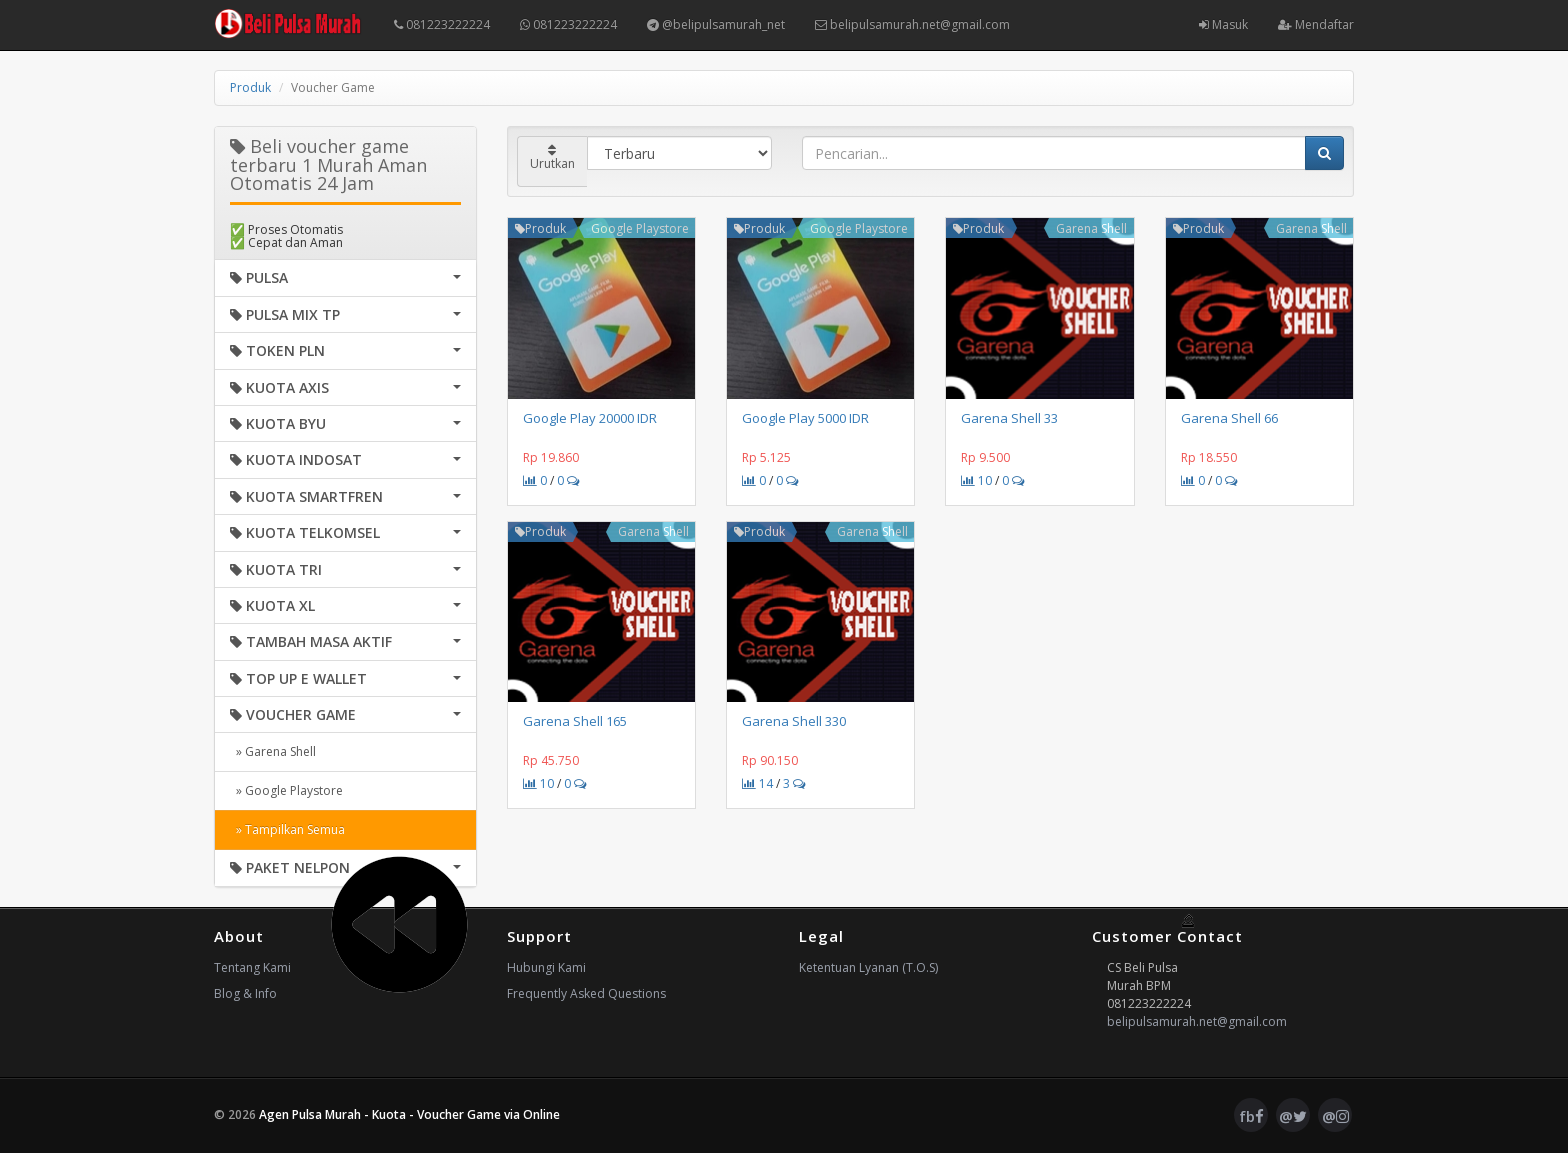 This screenshot has width=1568, height=1153. Describe the element at coordinates (399, 924) in the screenshot. I see `rewind or skip backward in media playback` at that location.